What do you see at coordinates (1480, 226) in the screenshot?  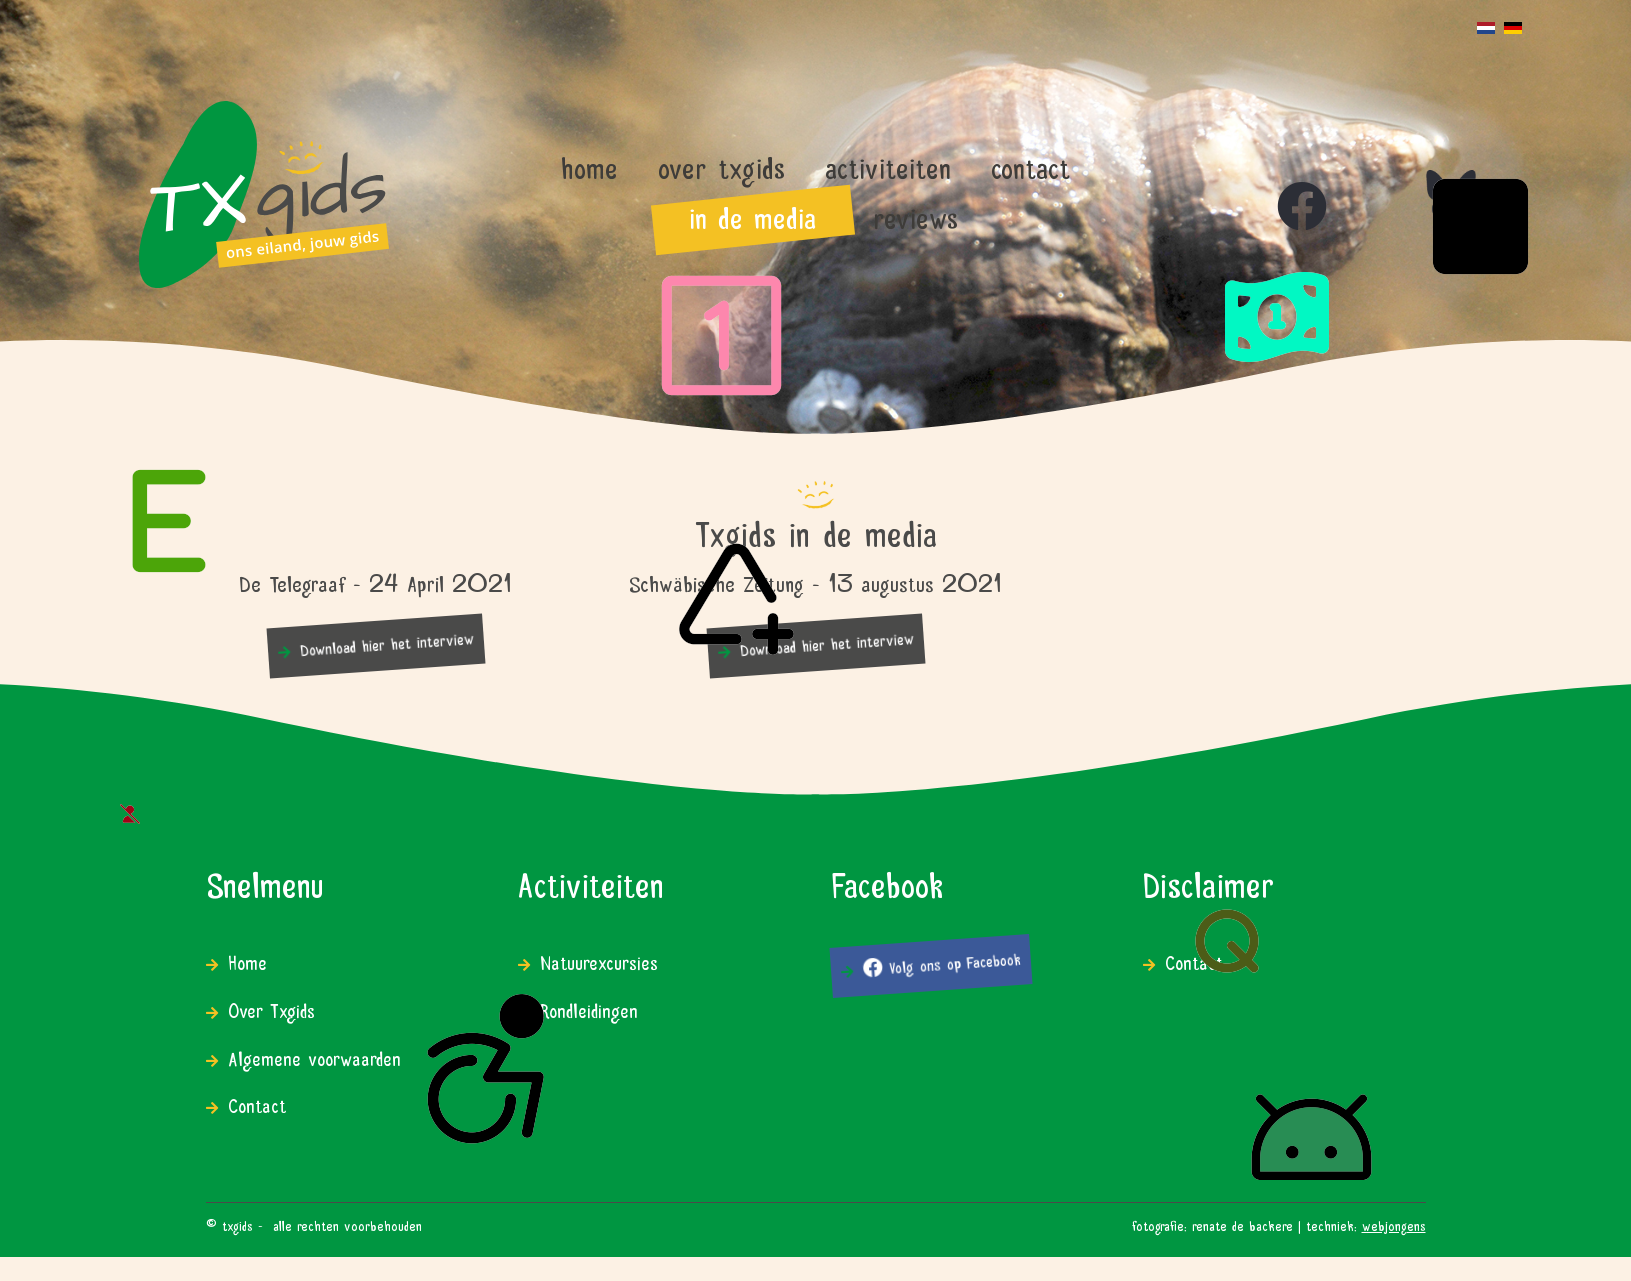 I see `a filled checkbox or selected state` at bounding box center [1480, 226].